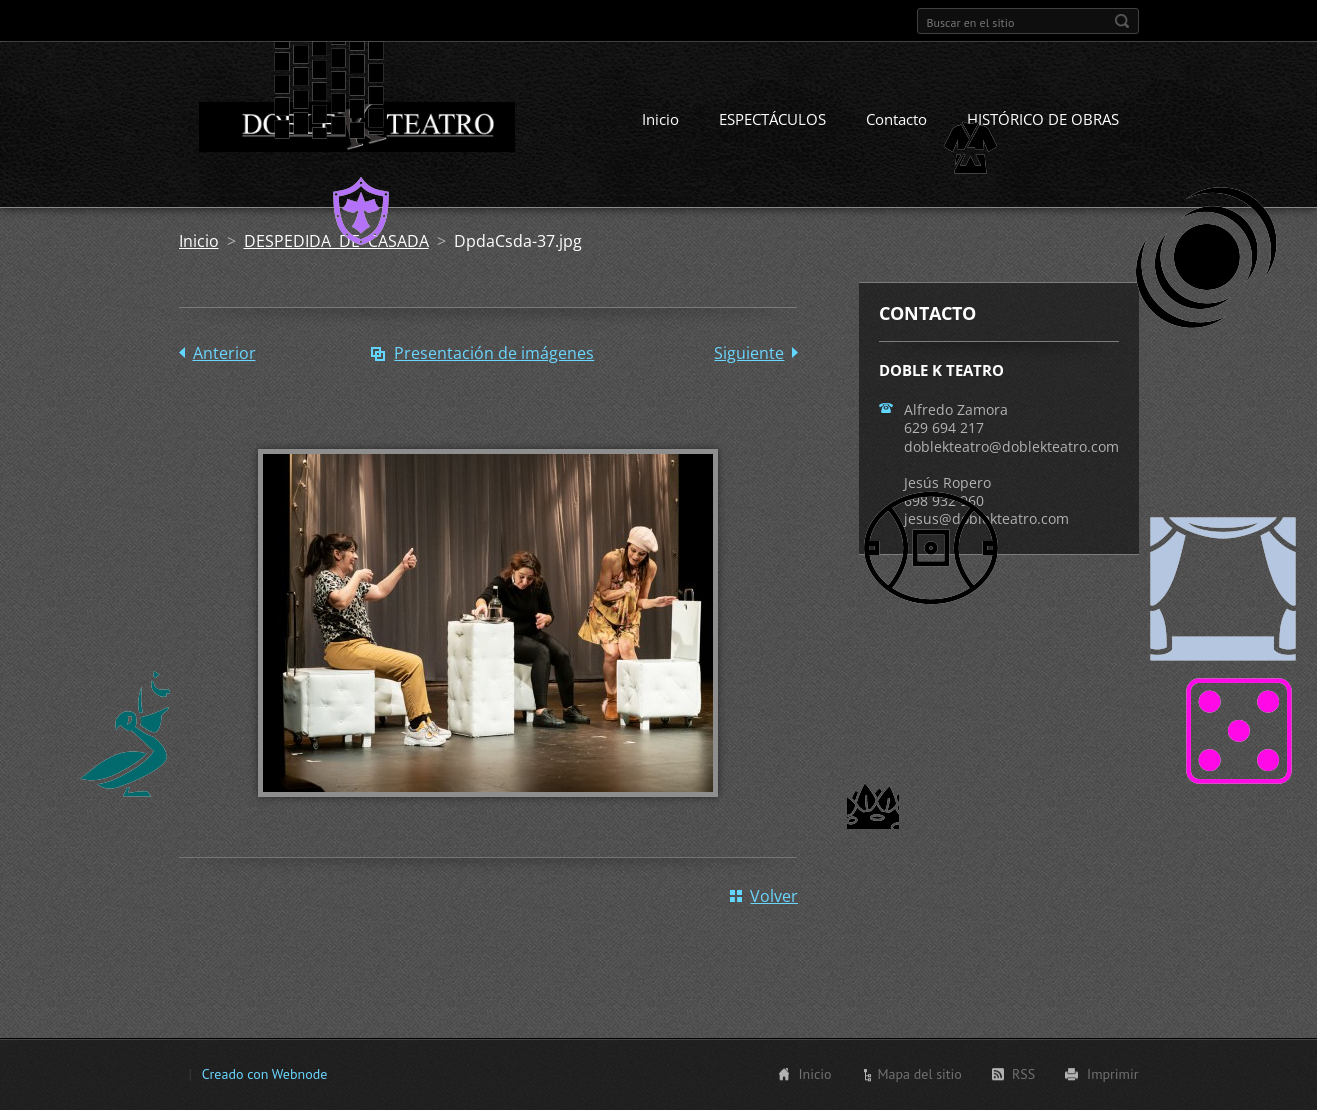 This screenshot has height=1110, width=1317. What do you see at coordinates (361, 211) in the screenshot?
I see `activate defensive ability or shield spell` at bounding box center [361, 211].